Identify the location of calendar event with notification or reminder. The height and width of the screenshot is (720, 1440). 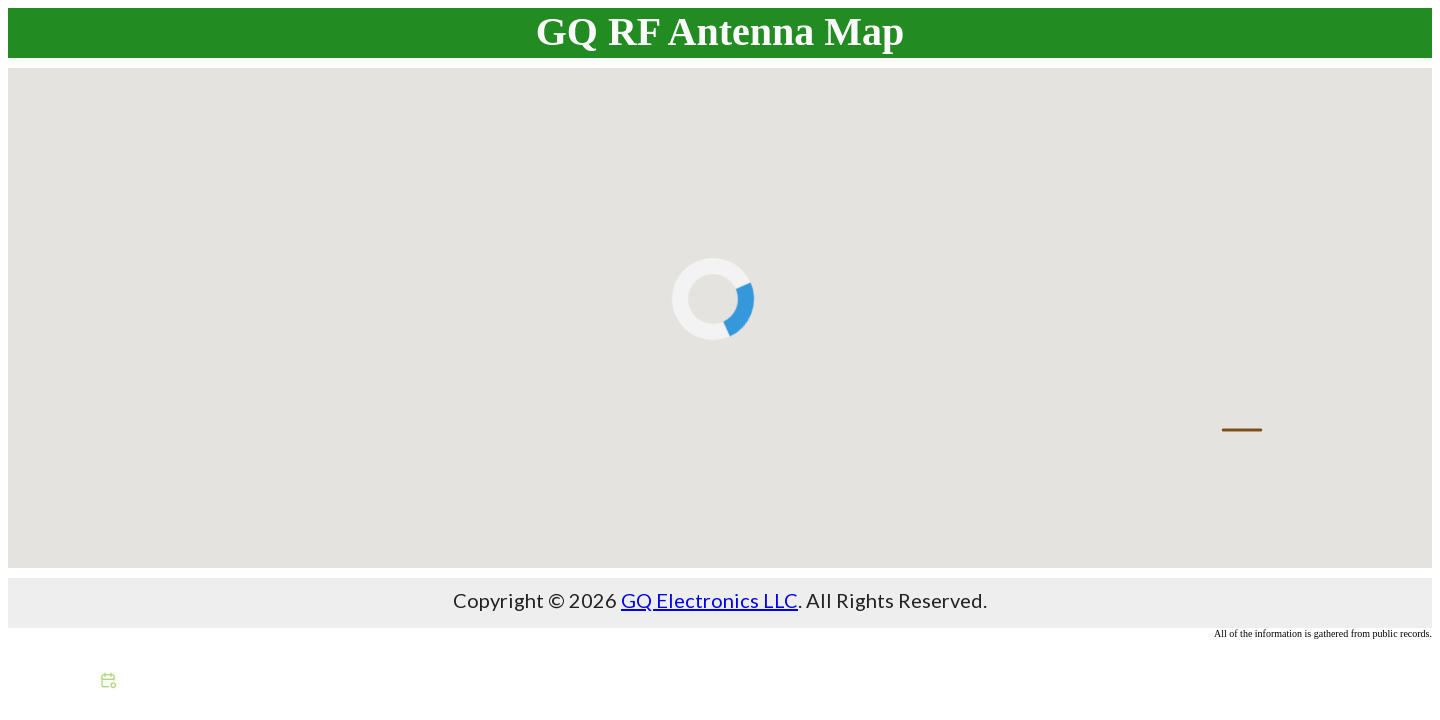
(108, 680).